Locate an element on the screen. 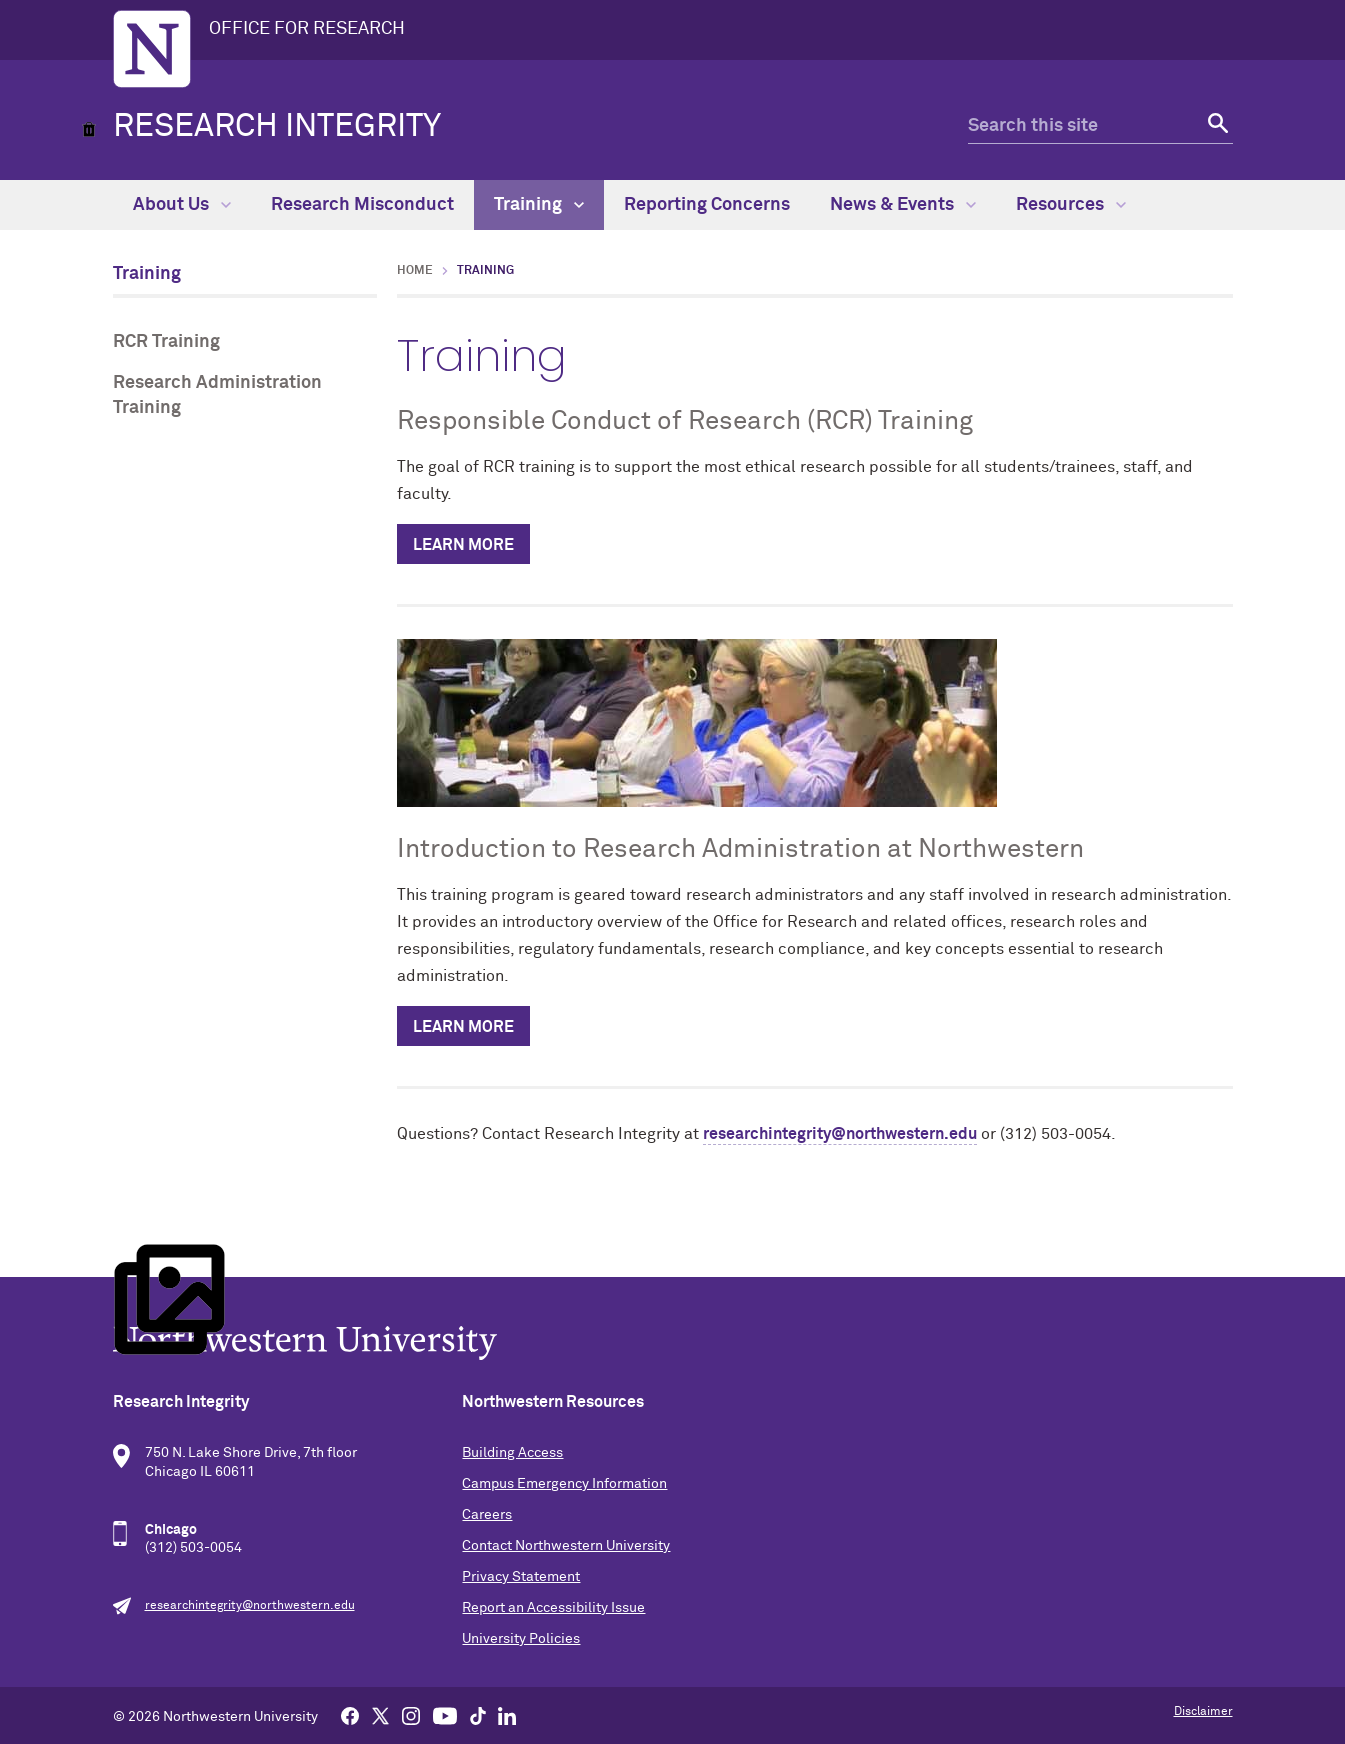 Image resolution: width=1345 pixels, height=1744 pixels. view photo gallery is located at coordinates (169, 1299).